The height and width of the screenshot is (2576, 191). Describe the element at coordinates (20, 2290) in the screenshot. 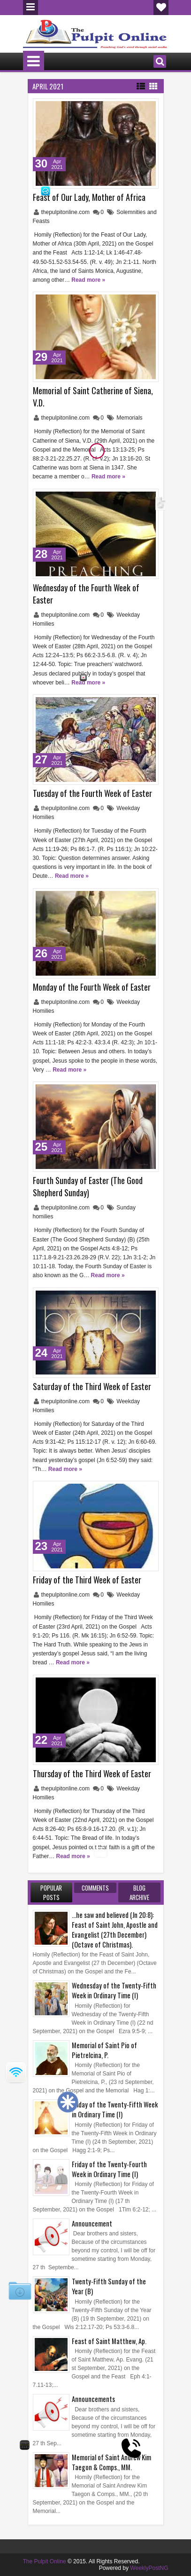

I see `open downloads folder` at that location.